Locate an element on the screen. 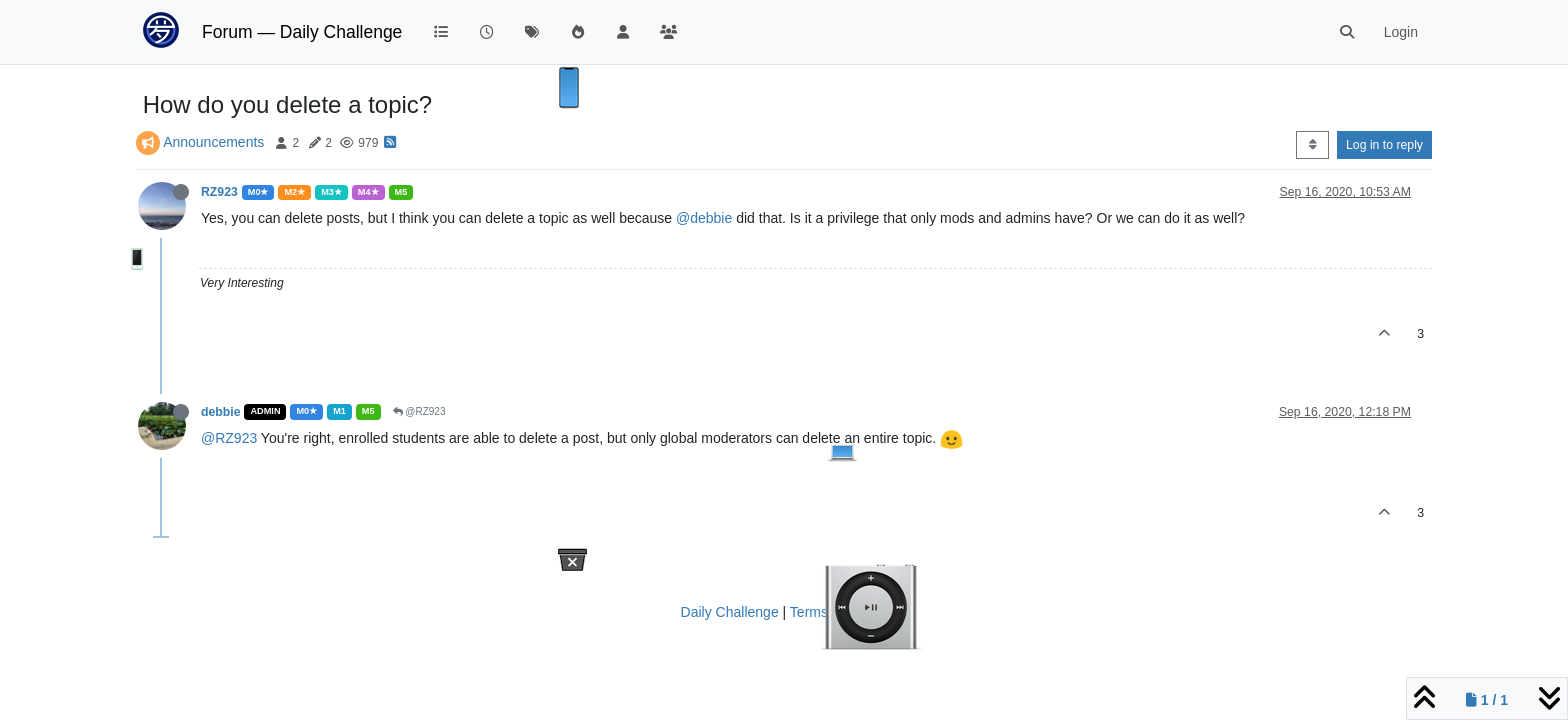 The height and width of the screenshot is (720, 1568). iPod nano device connected is located at coordinates (137, 259).